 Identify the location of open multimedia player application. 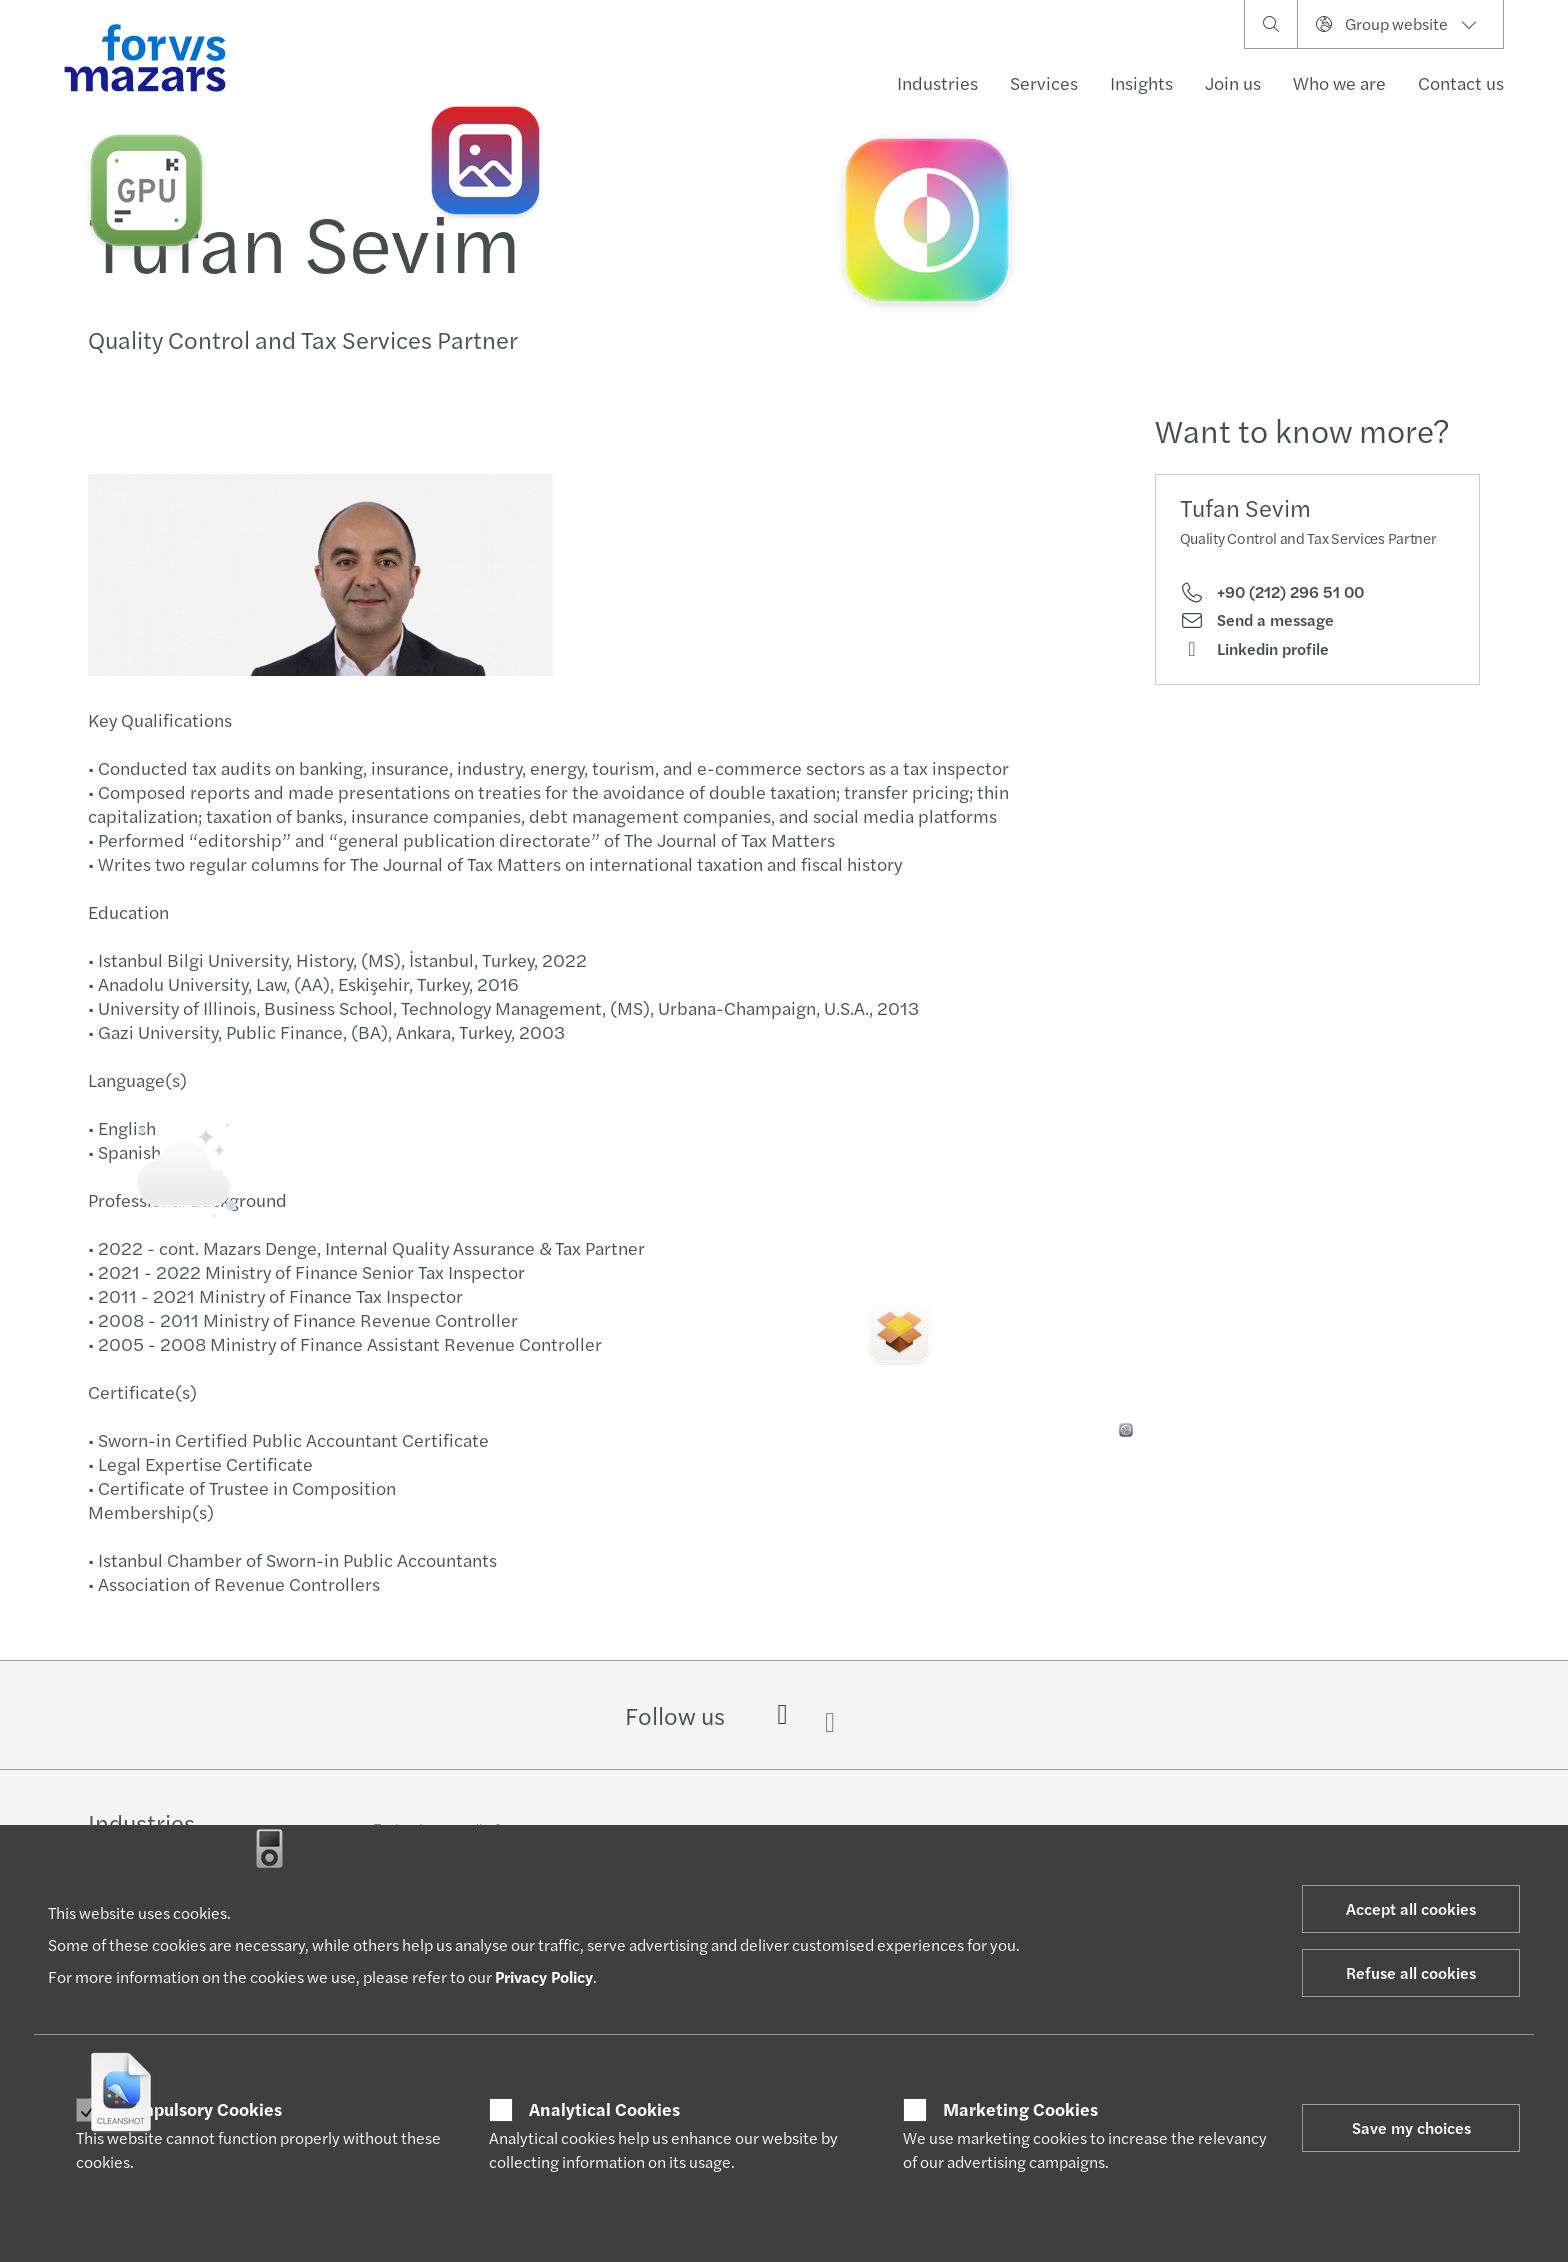
(269, 1848).